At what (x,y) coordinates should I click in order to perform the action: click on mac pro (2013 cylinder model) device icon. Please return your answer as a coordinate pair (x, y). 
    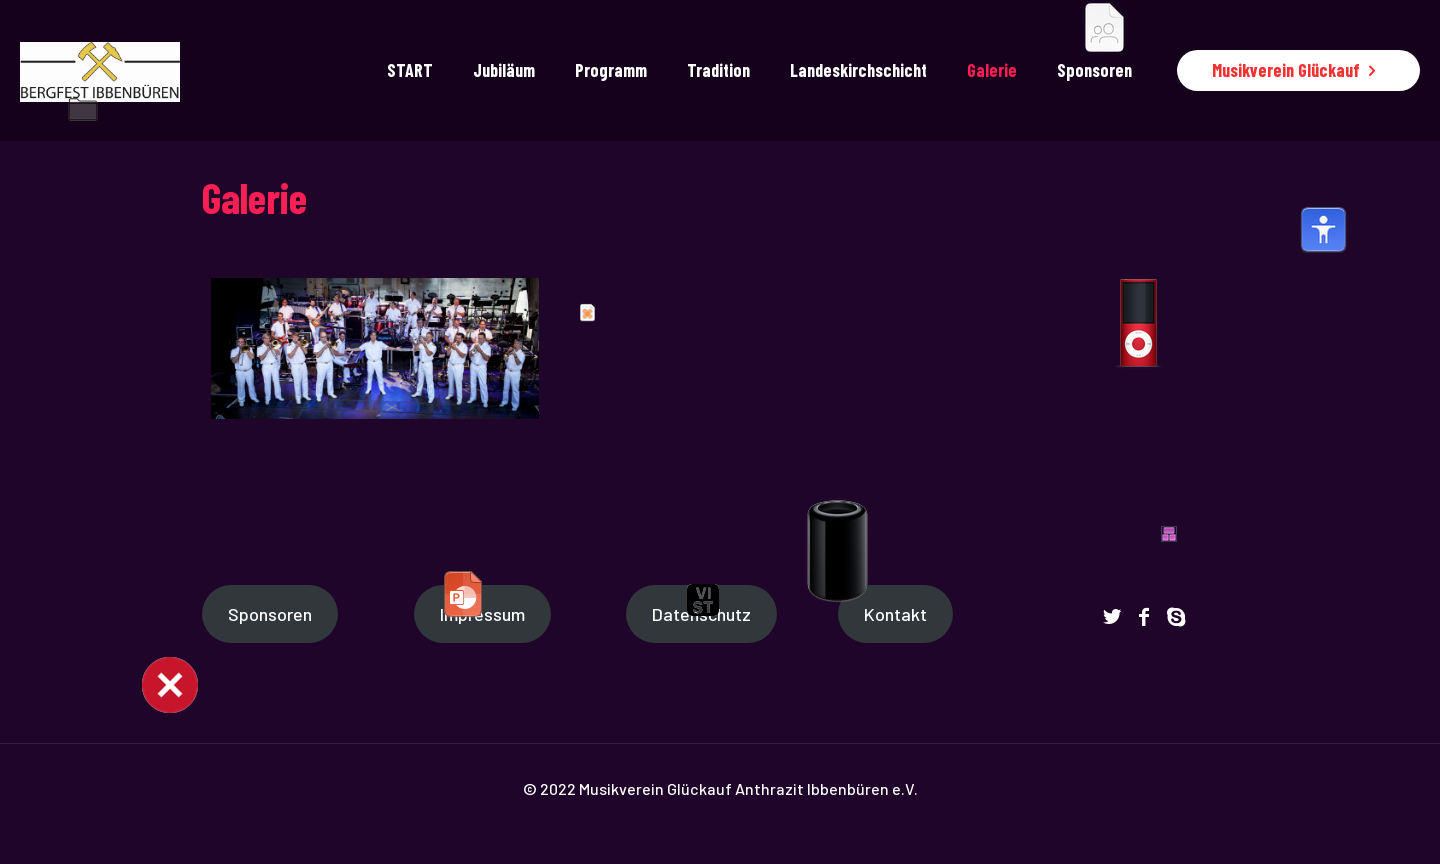
    Looking at the image, I should click on (837, 552).